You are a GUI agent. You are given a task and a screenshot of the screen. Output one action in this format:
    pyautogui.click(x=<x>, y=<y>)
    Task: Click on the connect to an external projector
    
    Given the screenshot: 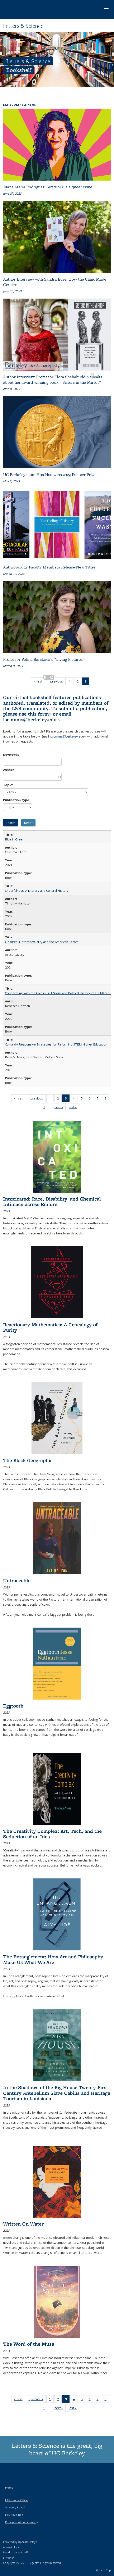 What is the action you would take?
    pyautogui.click(x=49, y=677)
    